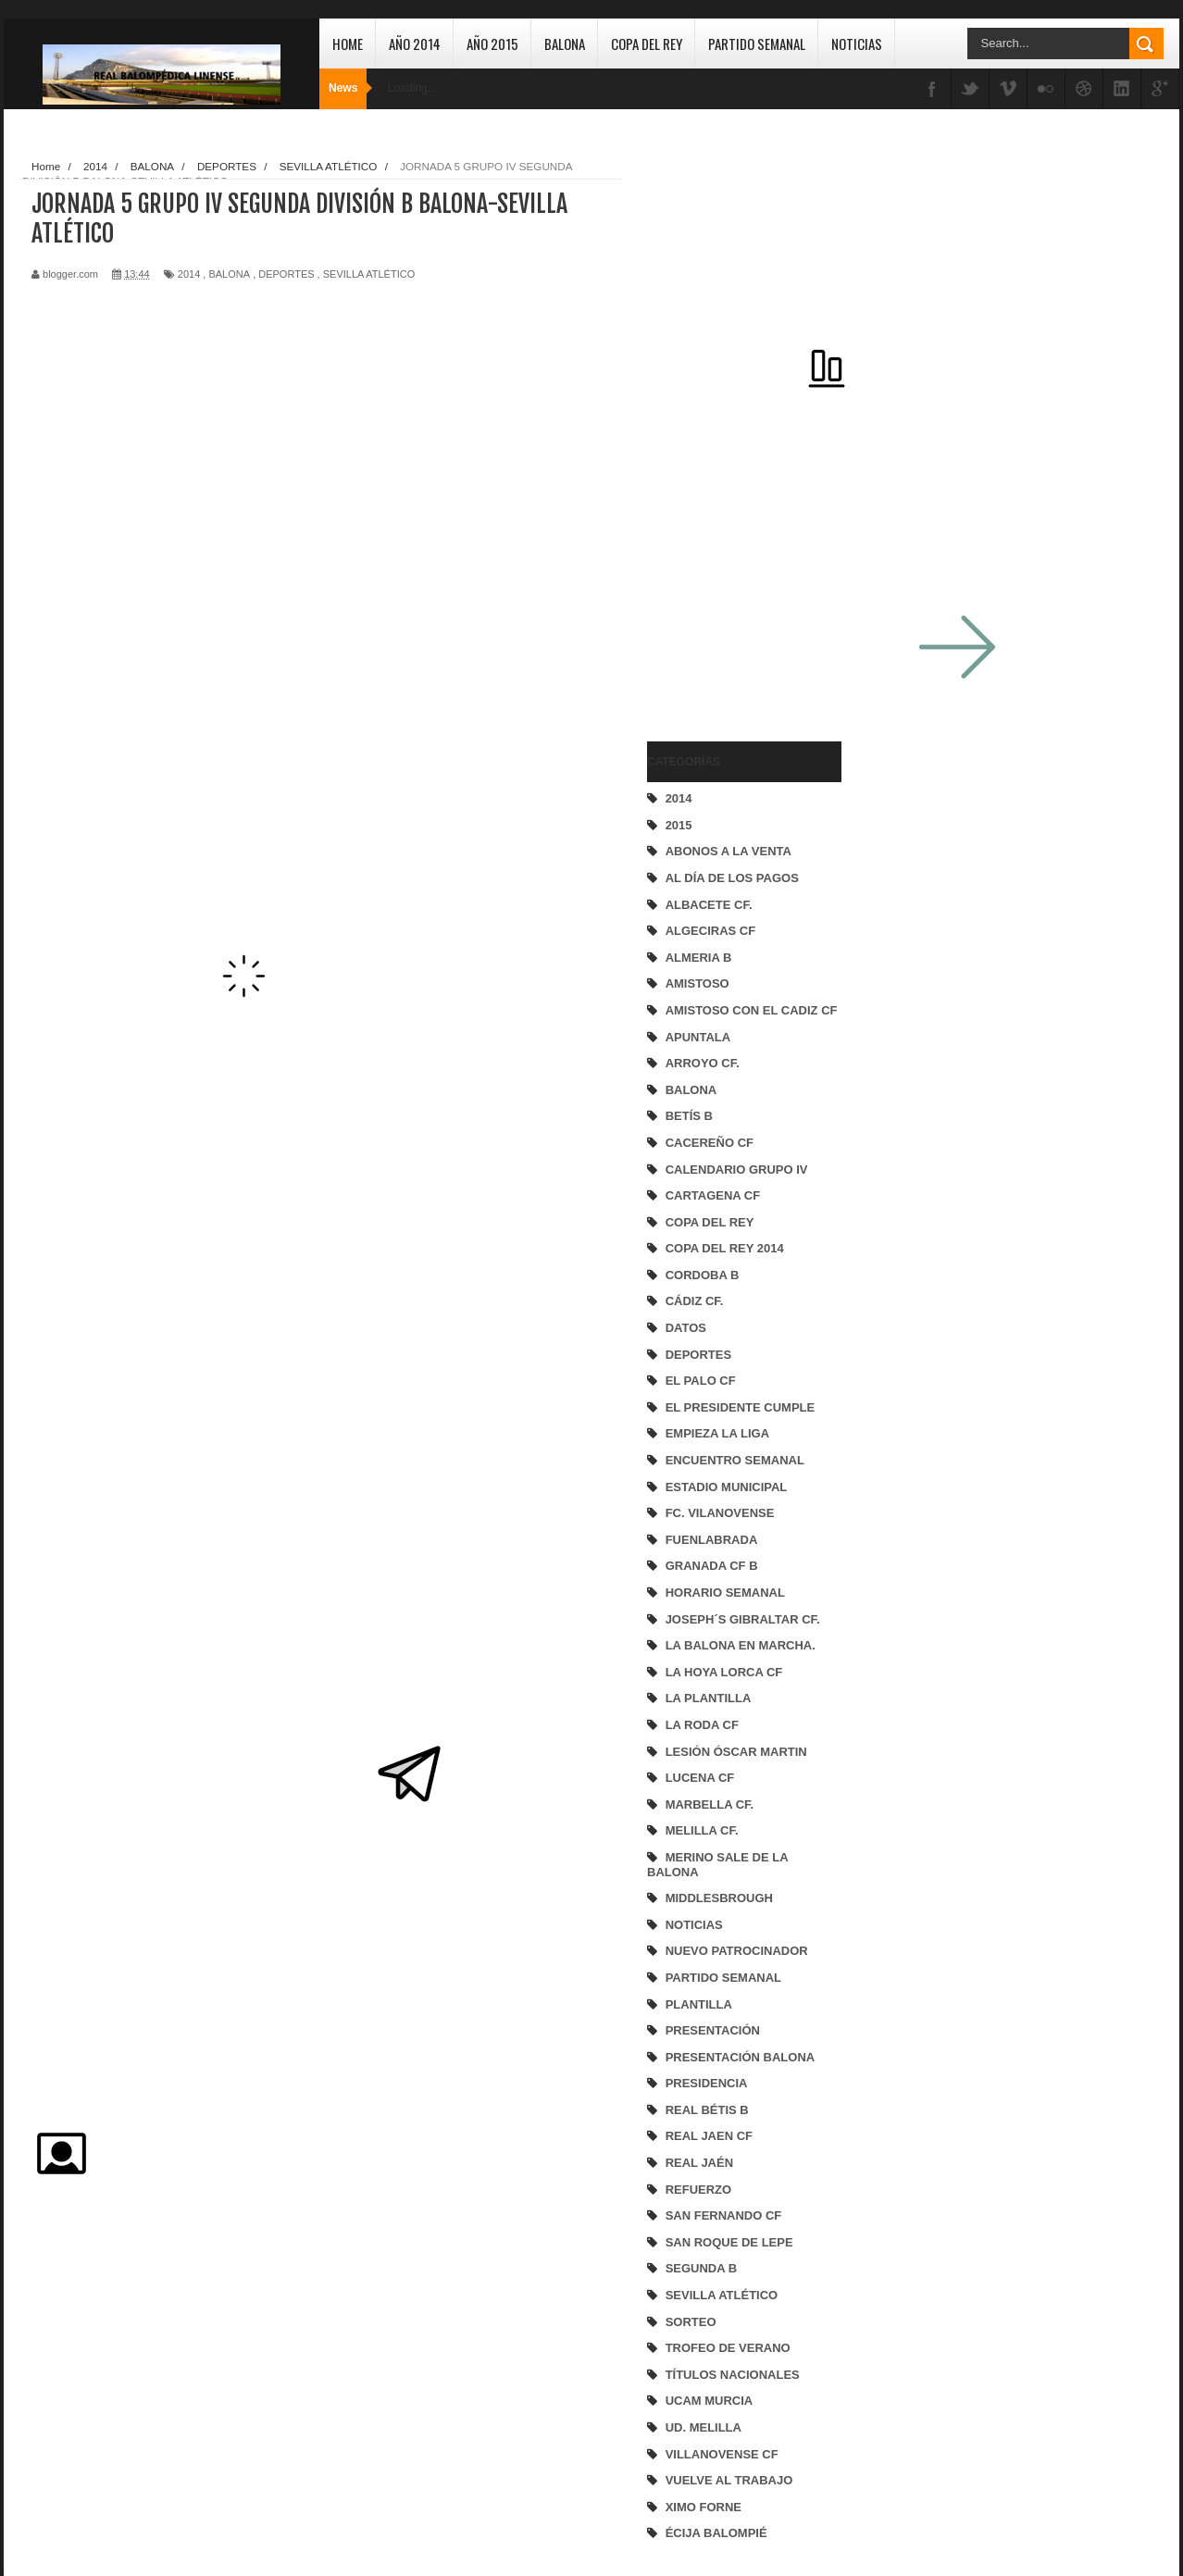 The height and width of the screenshot is (2576, 1183). I want to click on align selected objects to the bottom edge, so click(827, 369).